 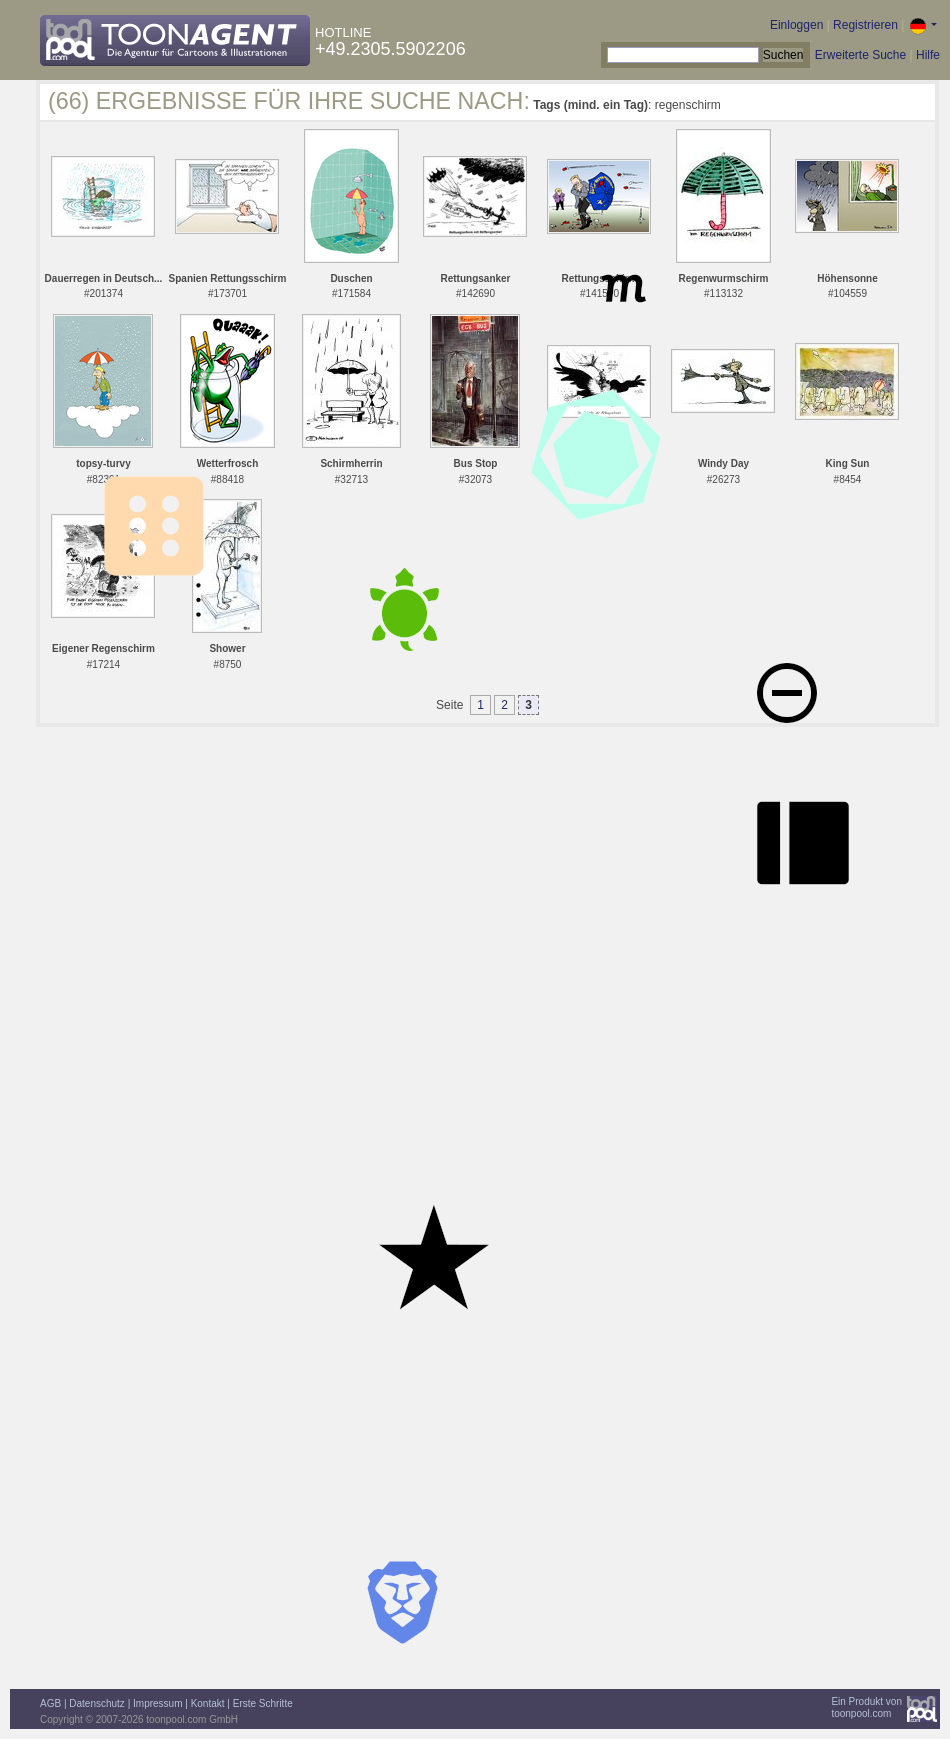 What do you see at coordinates (154, 526) in the screenshot?
I see `roll the dice or generate a random result` at bounding box center [154, 526].